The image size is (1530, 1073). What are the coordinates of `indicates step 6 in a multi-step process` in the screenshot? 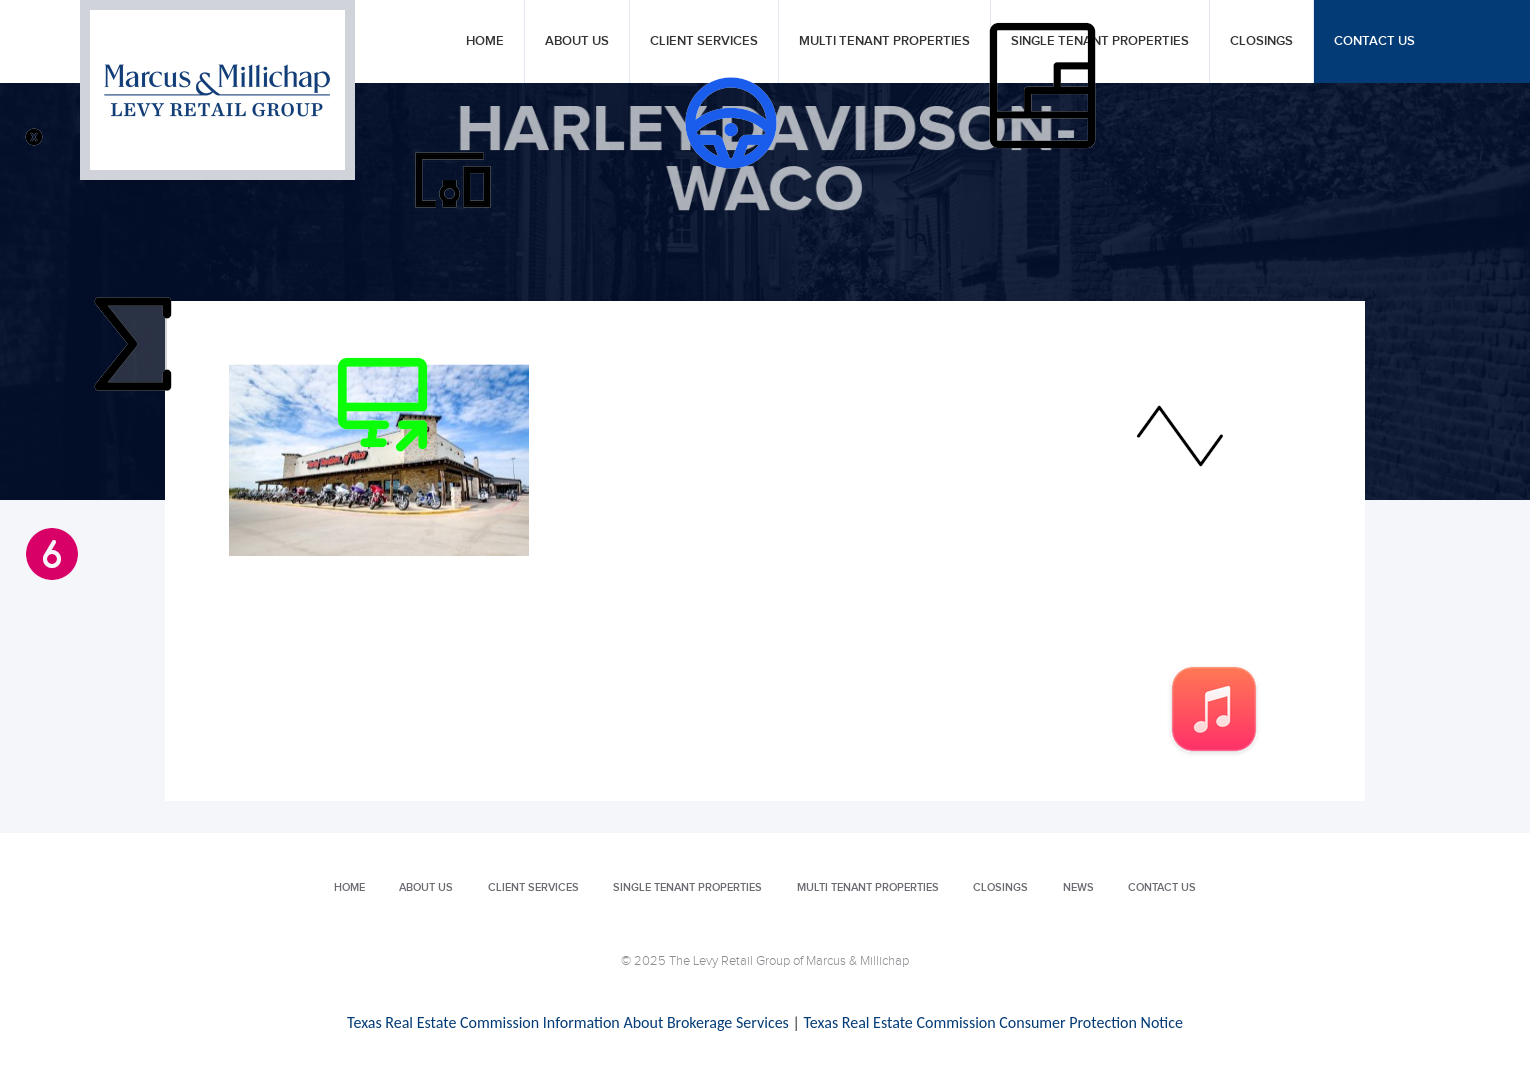 It's located at (52, 554).